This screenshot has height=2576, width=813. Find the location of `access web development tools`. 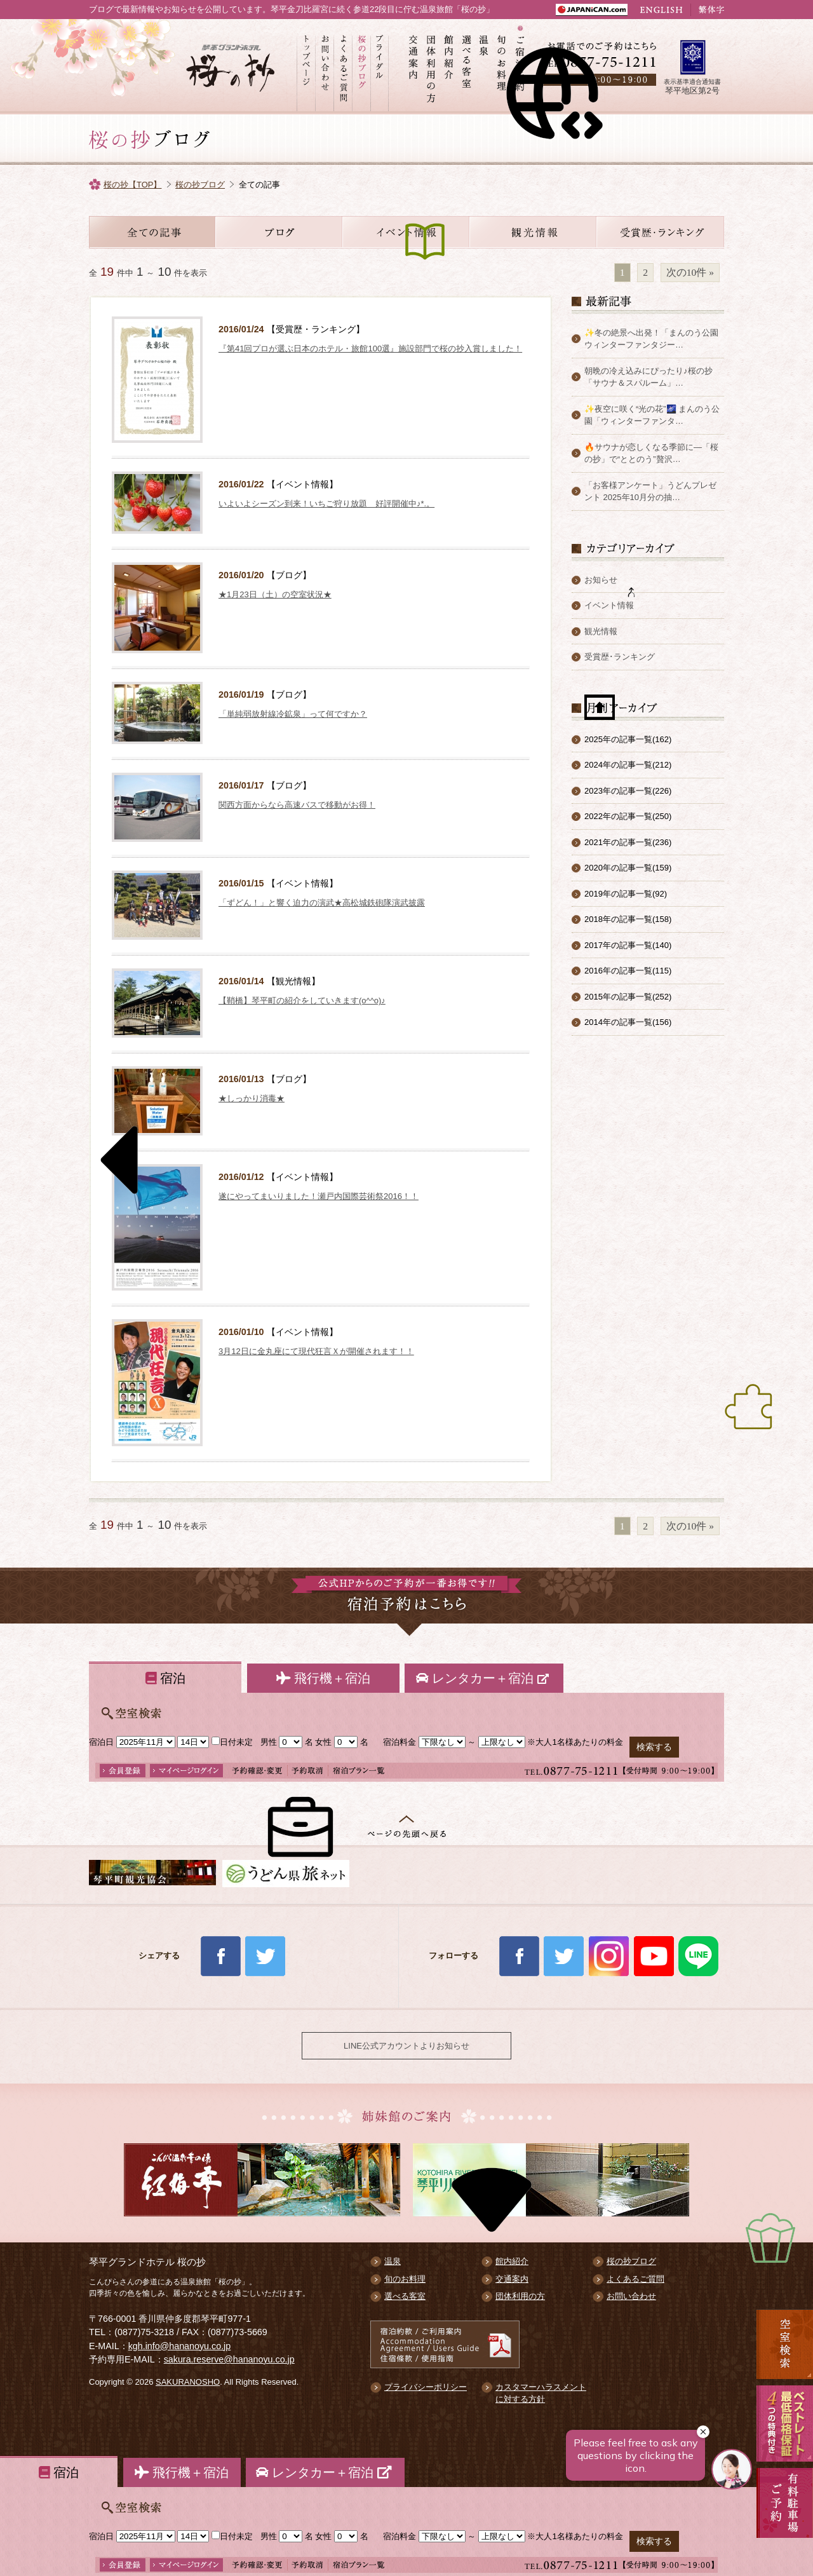

access web development tools is located at coordinates (552, 93).